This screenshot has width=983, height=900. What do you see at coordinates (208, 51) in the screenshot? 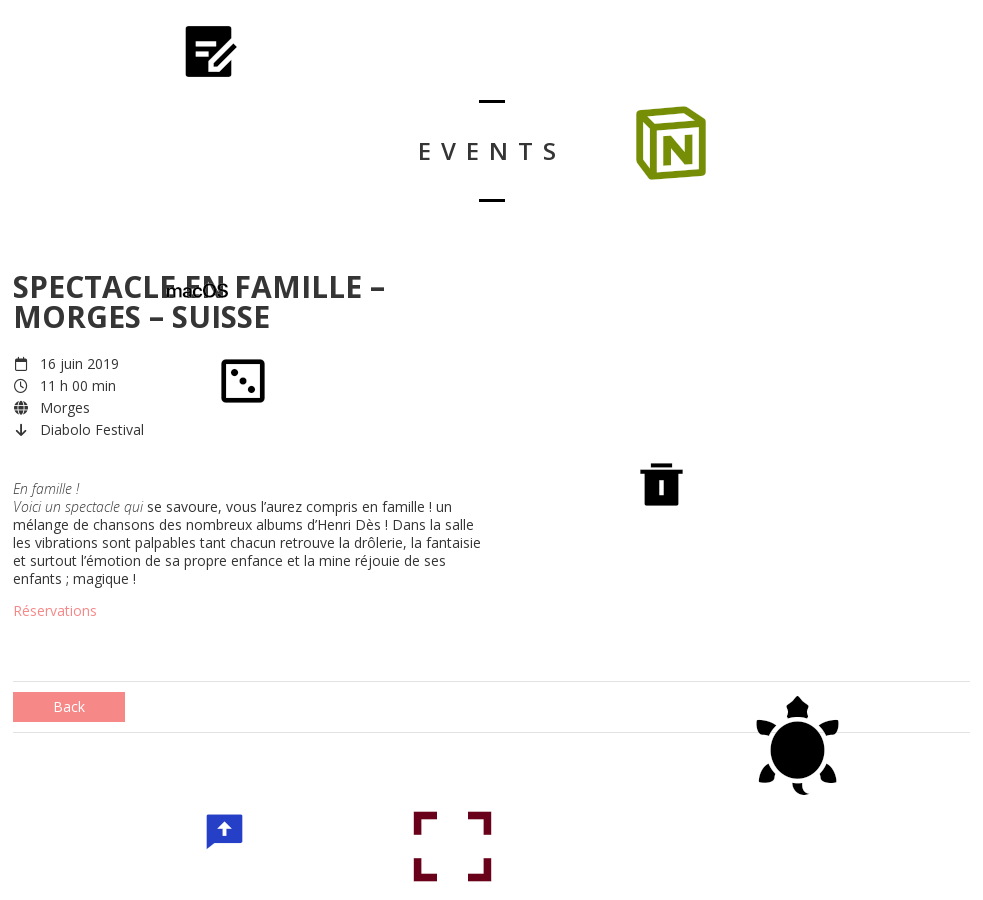
I see `edit or compose a draft document` at bounding box center [208, 51].